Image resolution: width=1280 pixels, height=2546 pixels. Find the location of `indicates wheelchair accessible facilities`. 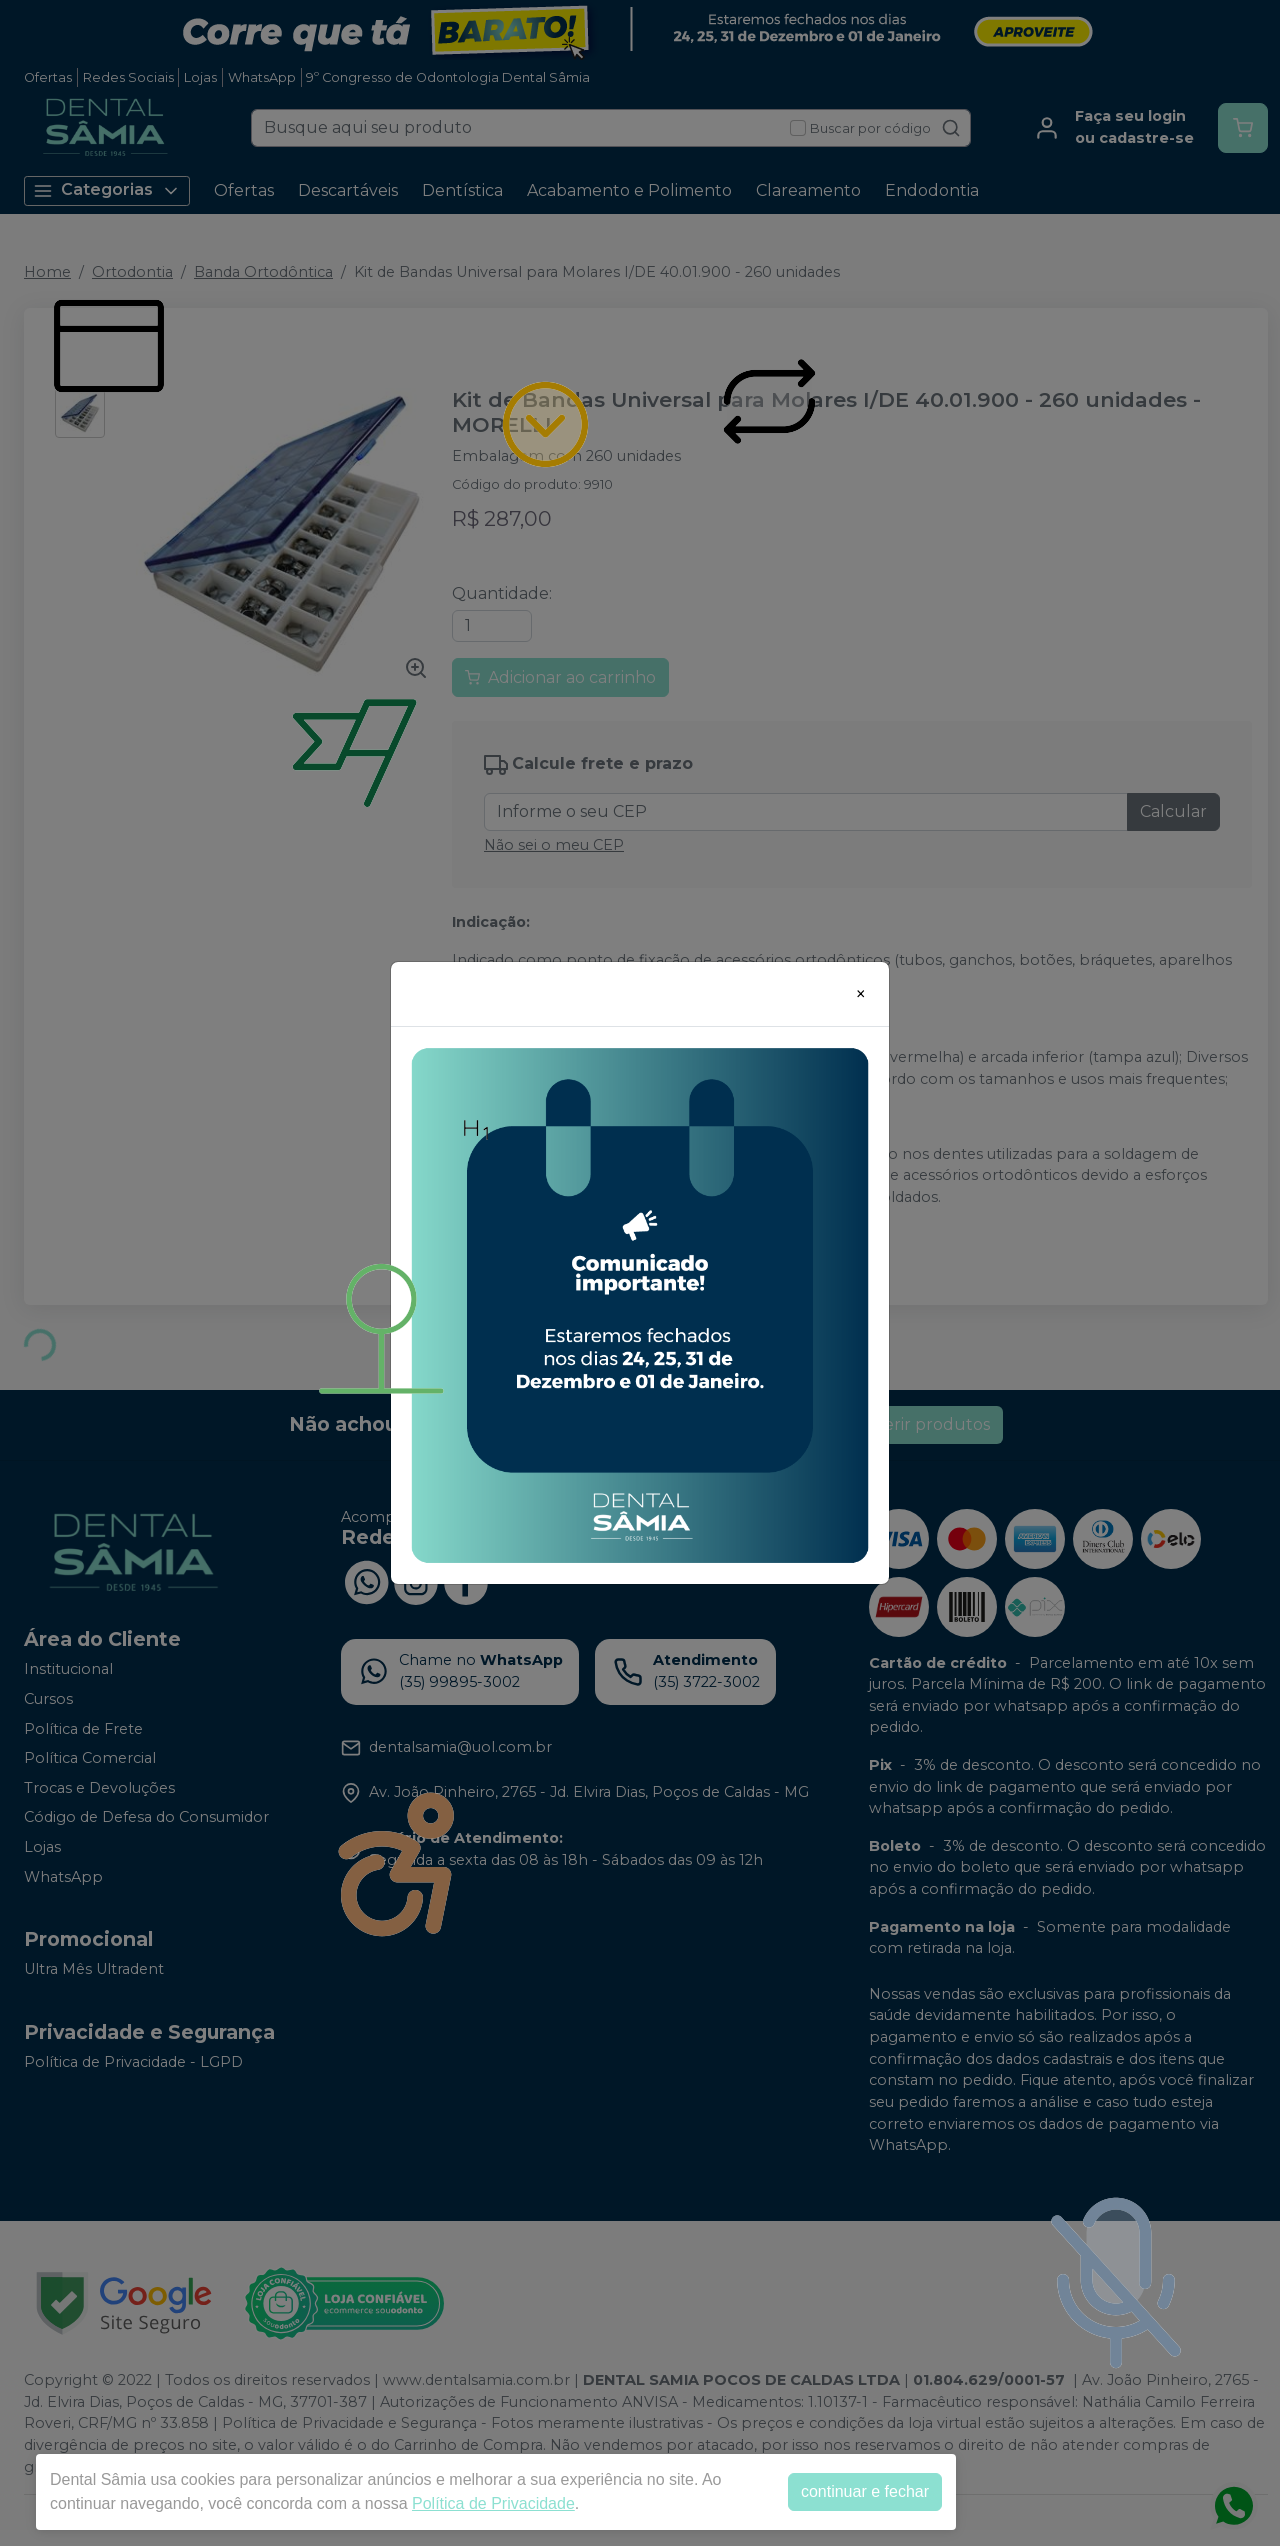

indicates wheelchair accessible facilities is located at coordinates (400, 1867).